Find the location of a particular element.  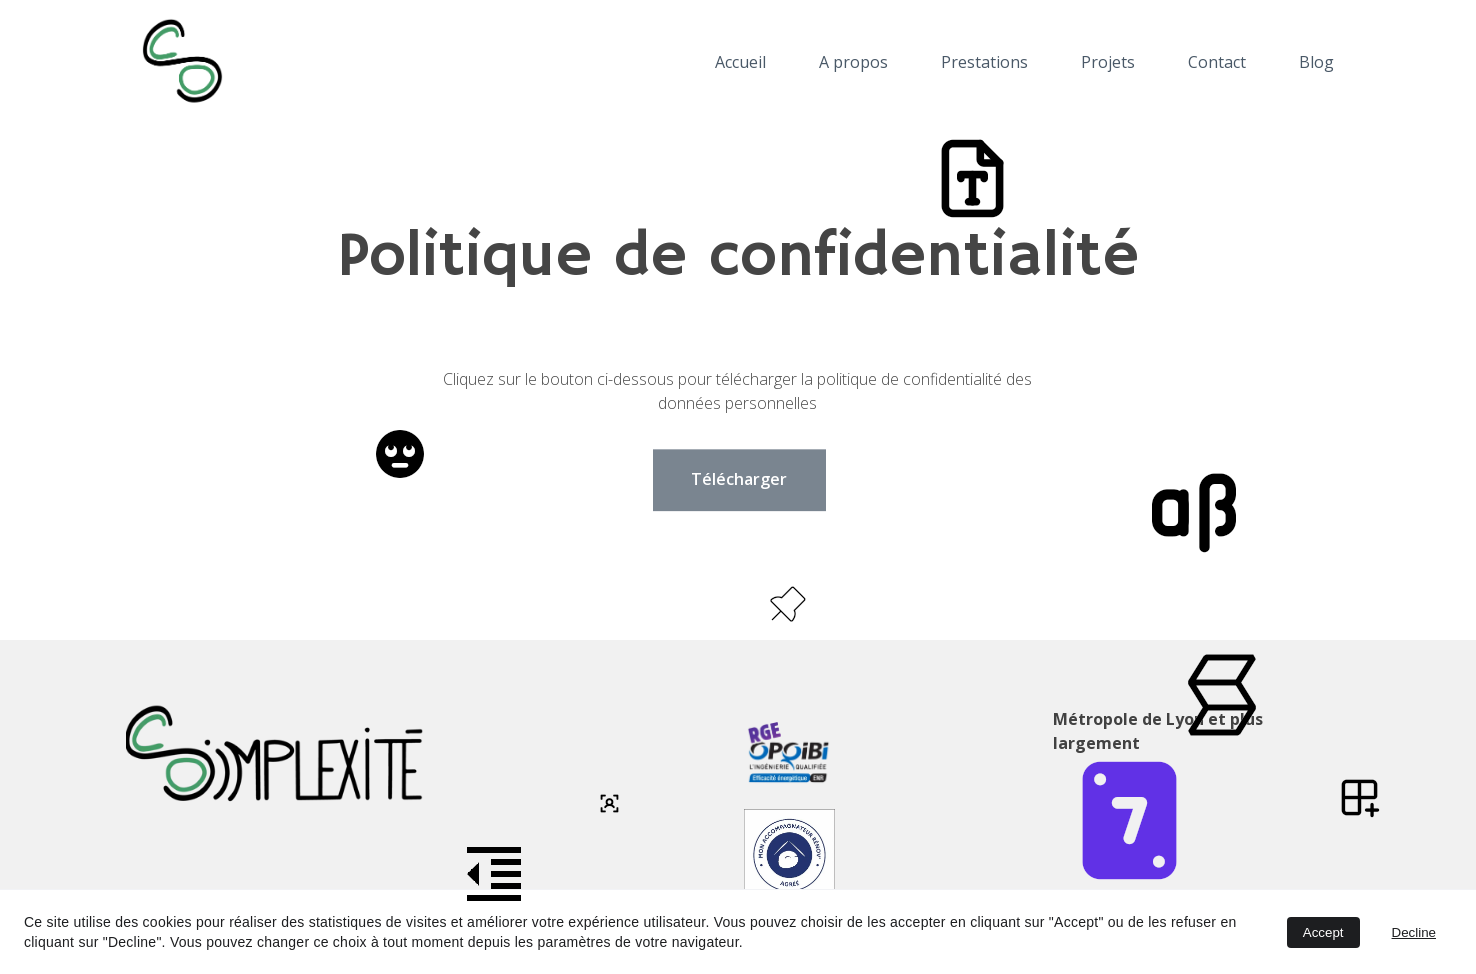

switch to greek alphabet input is located at coordinates (1194, 505).